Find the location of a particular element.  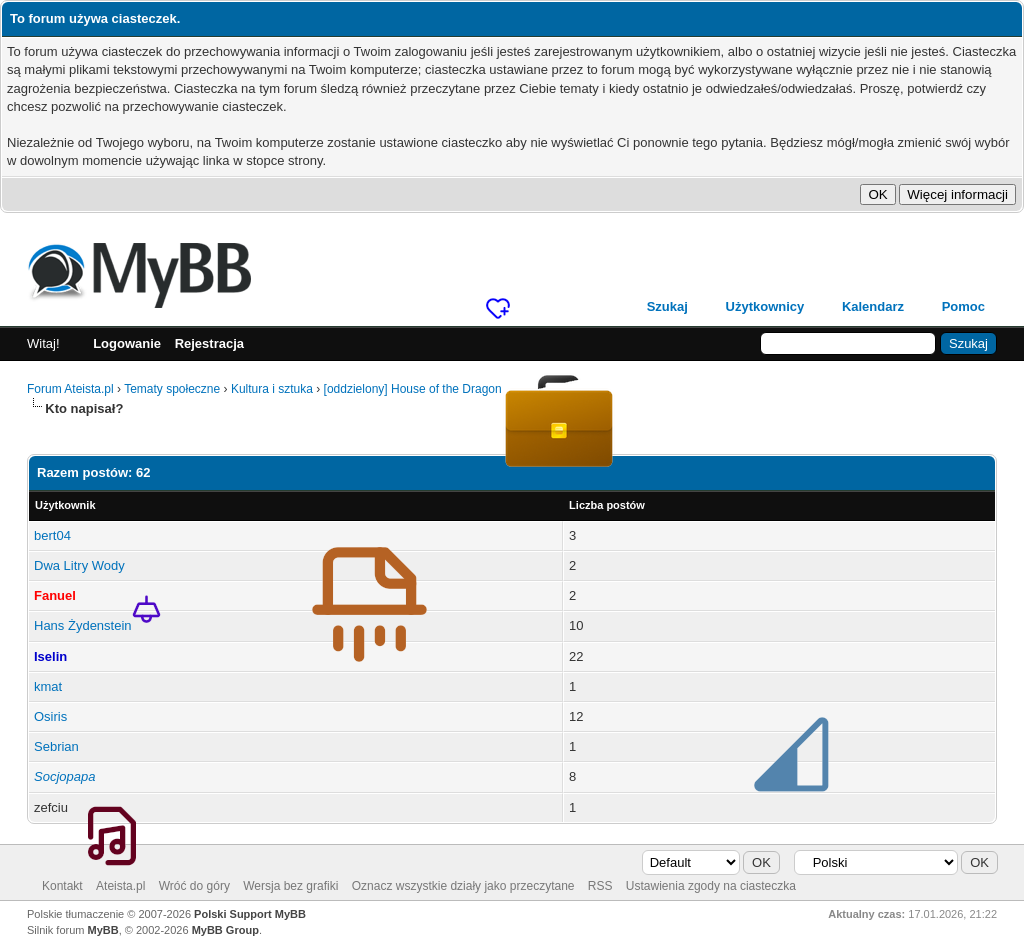

open an audio or music file is located at coordinates (112, 836).